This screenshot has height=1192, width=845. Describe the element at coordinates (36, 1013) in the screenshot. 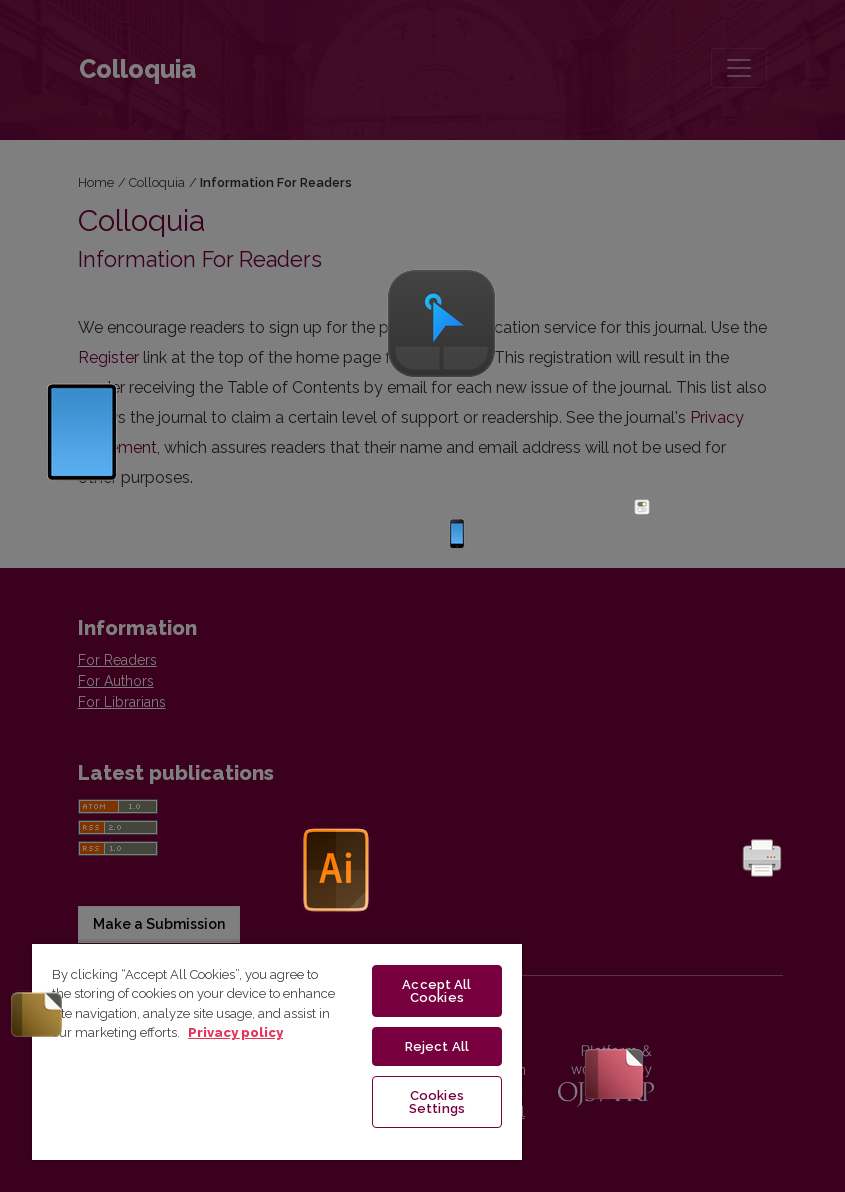

I see `change desktop wallpaper settings` at that location.